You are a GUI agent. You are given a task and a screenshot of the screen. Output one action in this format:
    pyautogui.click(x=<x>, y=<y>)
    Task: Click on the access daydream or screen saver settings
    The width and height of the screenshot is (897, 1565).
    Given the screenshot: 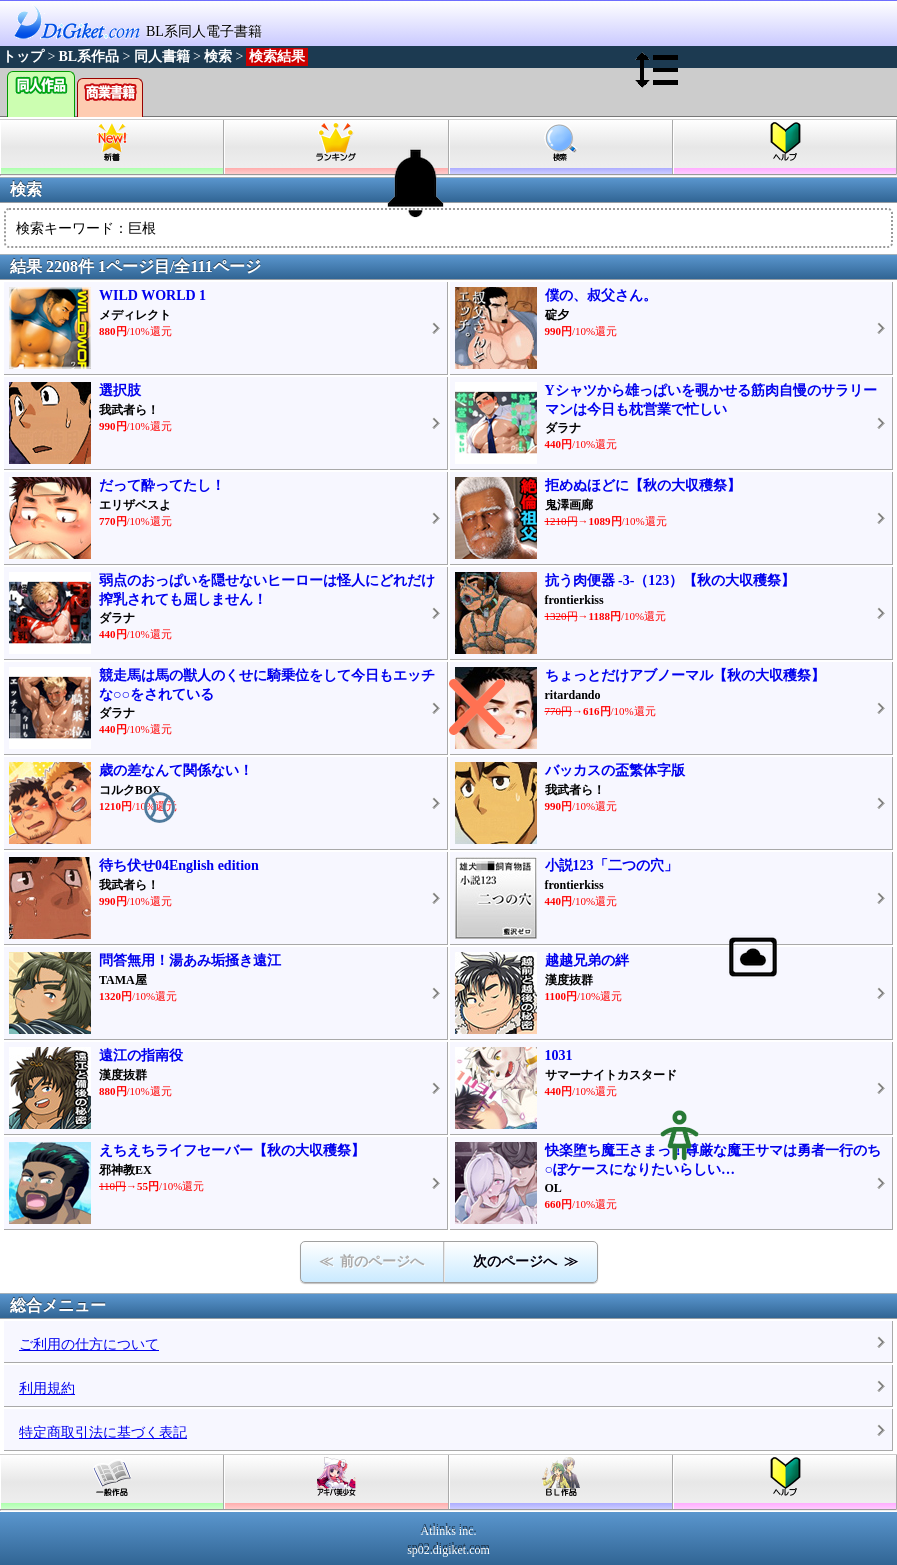 What is the action you would take?
    pyautogui.click(x=753, y=957)
    